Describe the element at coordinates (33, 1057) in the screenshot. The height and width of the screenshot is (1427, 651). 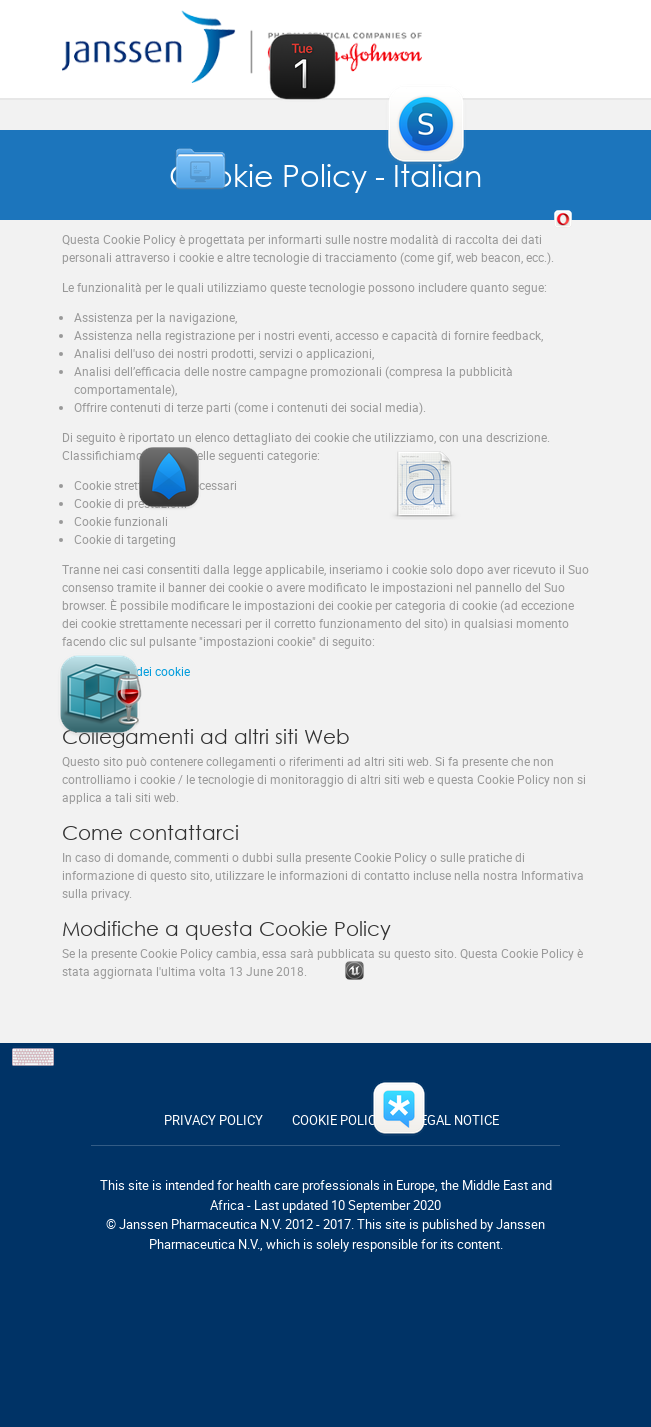
I see `connect a bluetooth keyboard` at that location.